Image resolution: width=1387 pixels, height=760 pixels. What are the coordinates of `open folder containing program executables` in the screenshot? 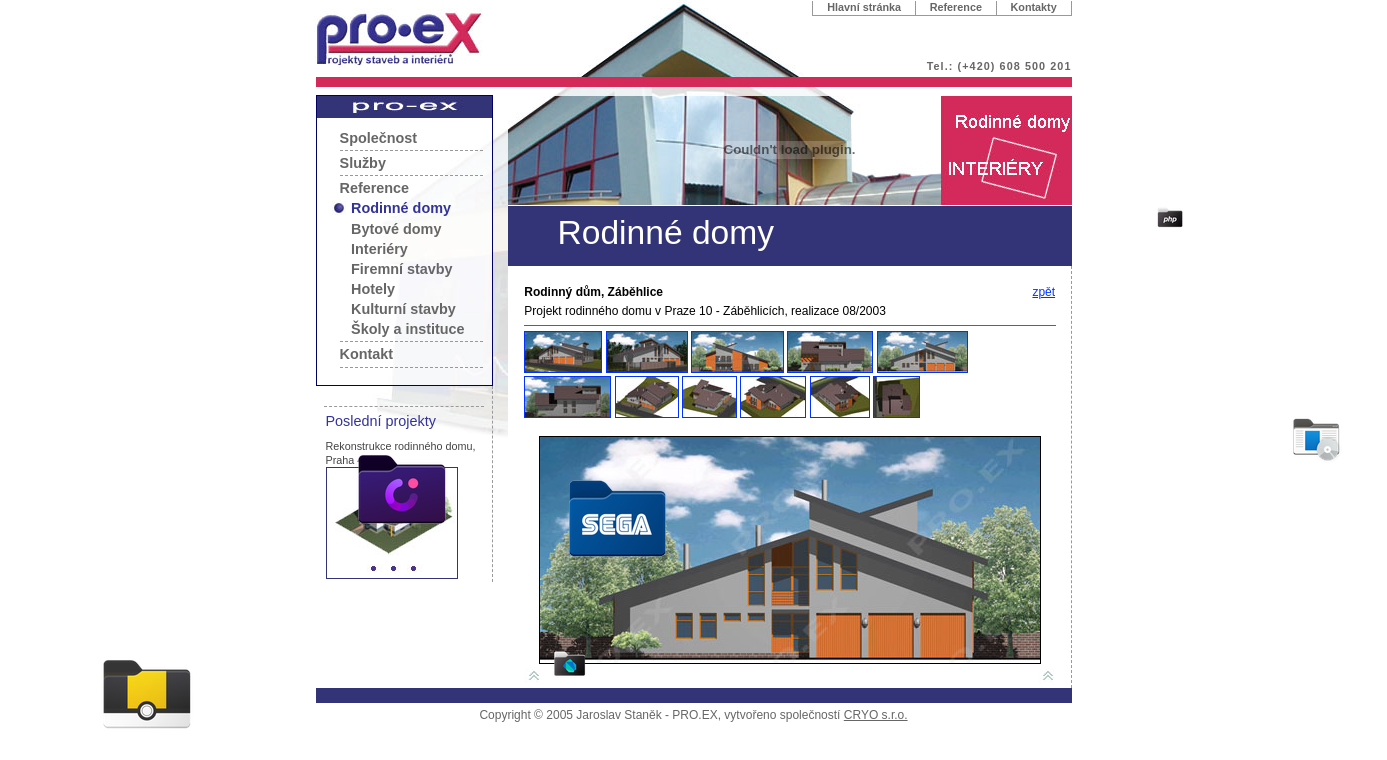 It's located at (1316, 438).